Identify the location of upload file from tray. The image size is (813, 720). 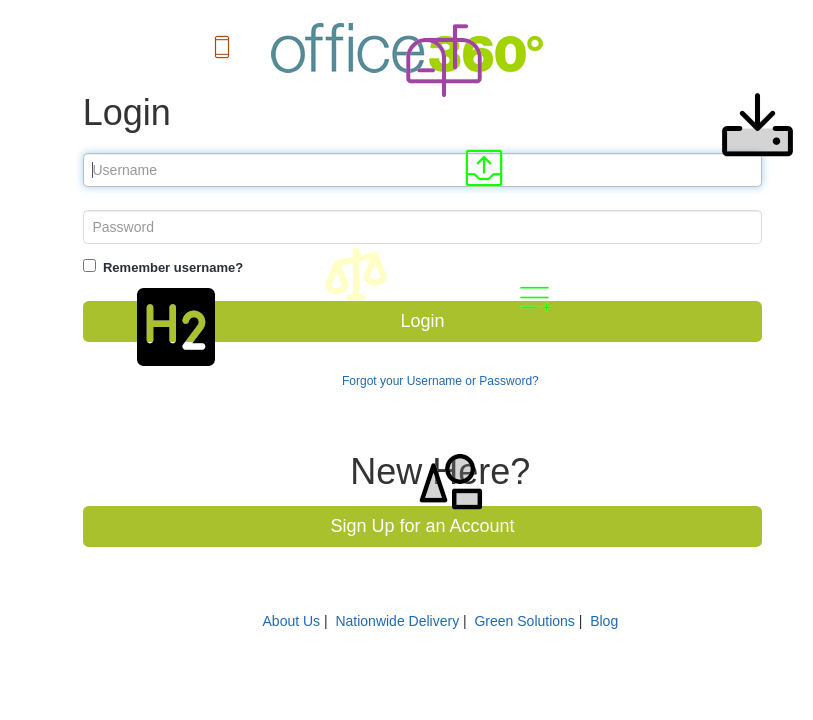
(484, 168).